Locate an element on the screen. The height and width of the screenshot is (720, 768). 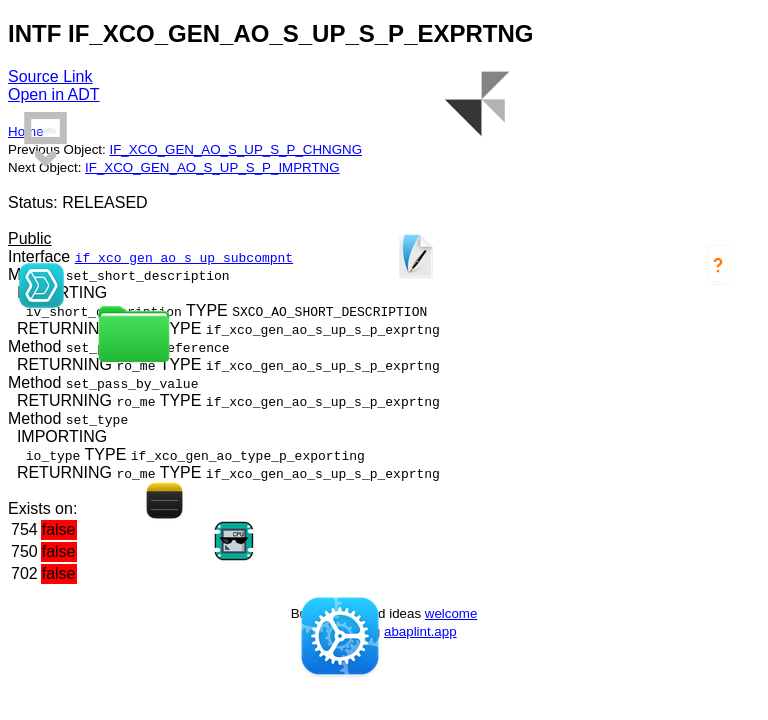
open the adwaita demo application is located at coordinates (477, 104).